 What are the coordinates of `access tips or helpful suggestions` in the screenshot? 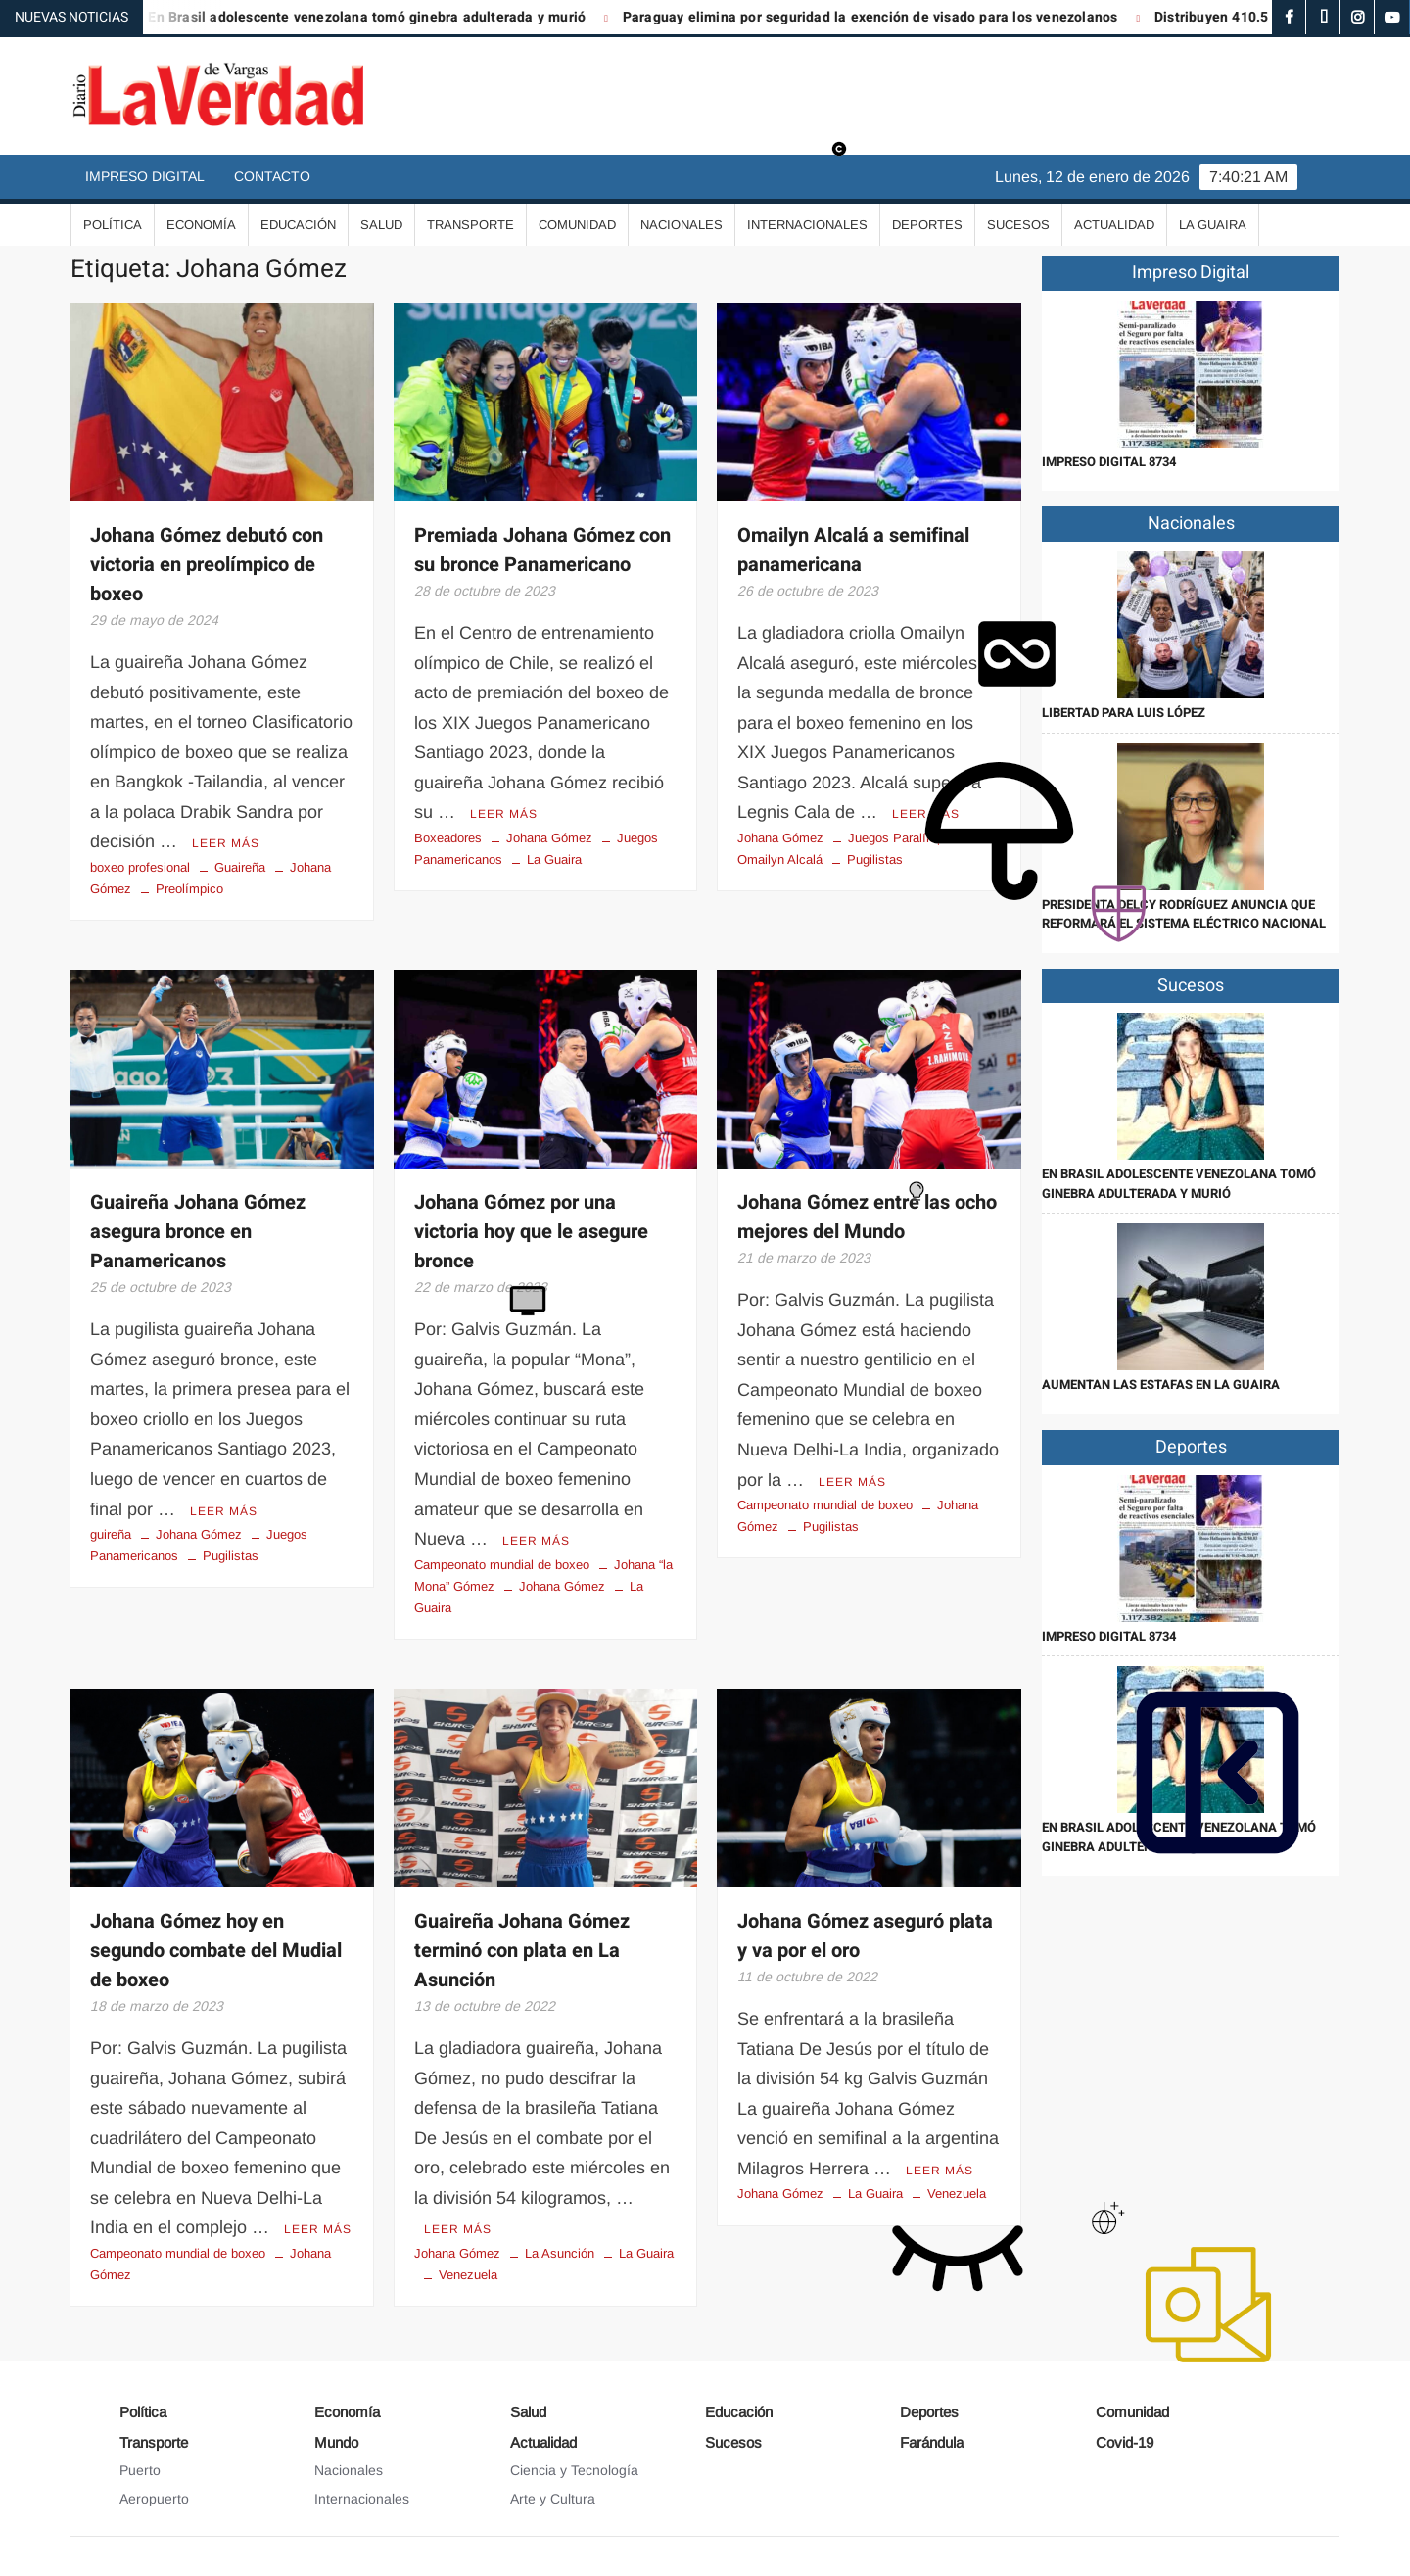 It's located at (916, 1191).